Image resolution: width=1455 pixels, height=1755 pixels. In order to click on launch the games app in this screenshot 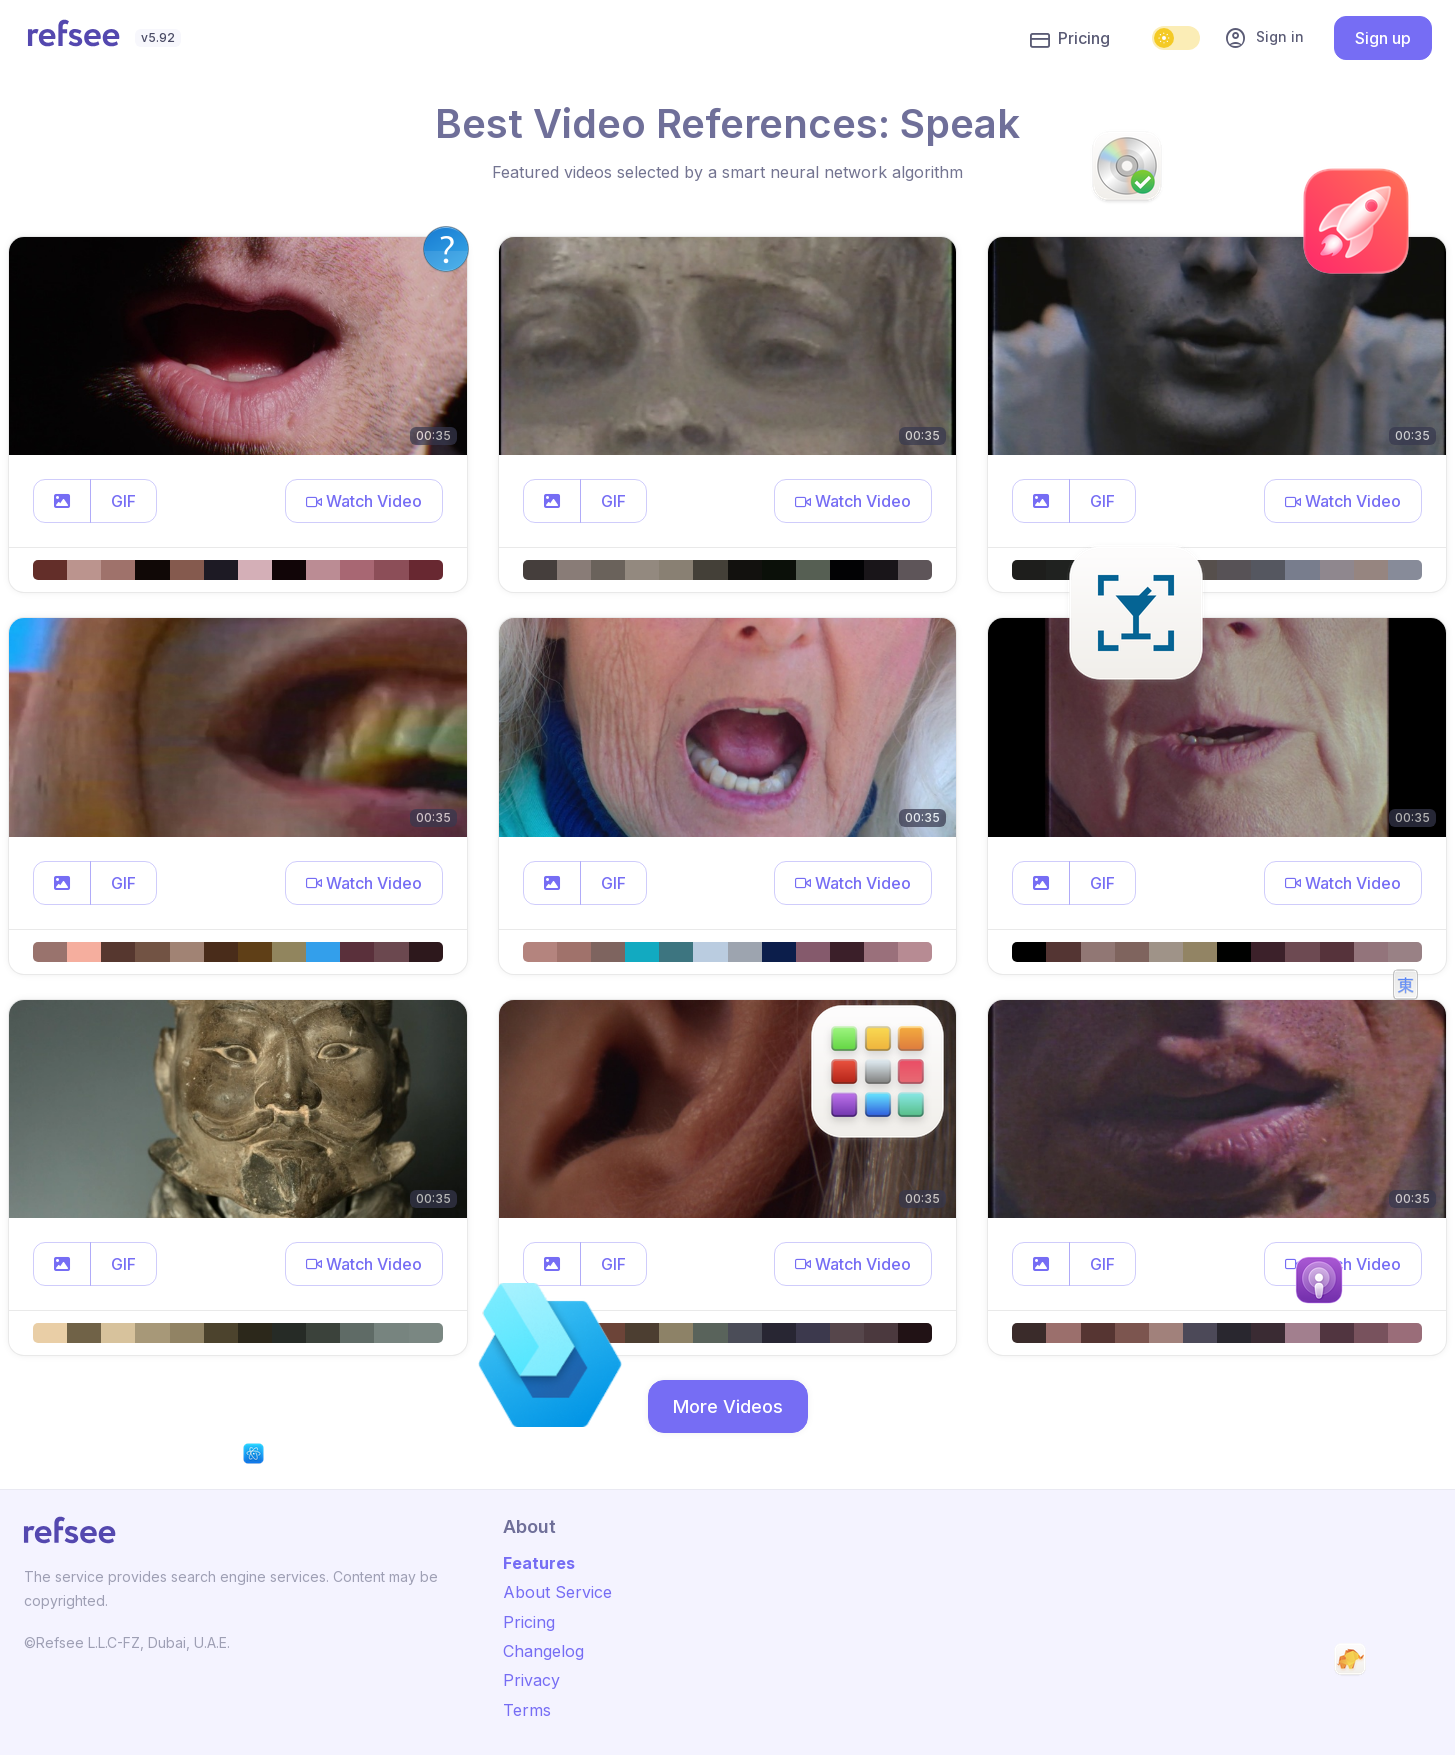, I will do `click(1356, 221)`.